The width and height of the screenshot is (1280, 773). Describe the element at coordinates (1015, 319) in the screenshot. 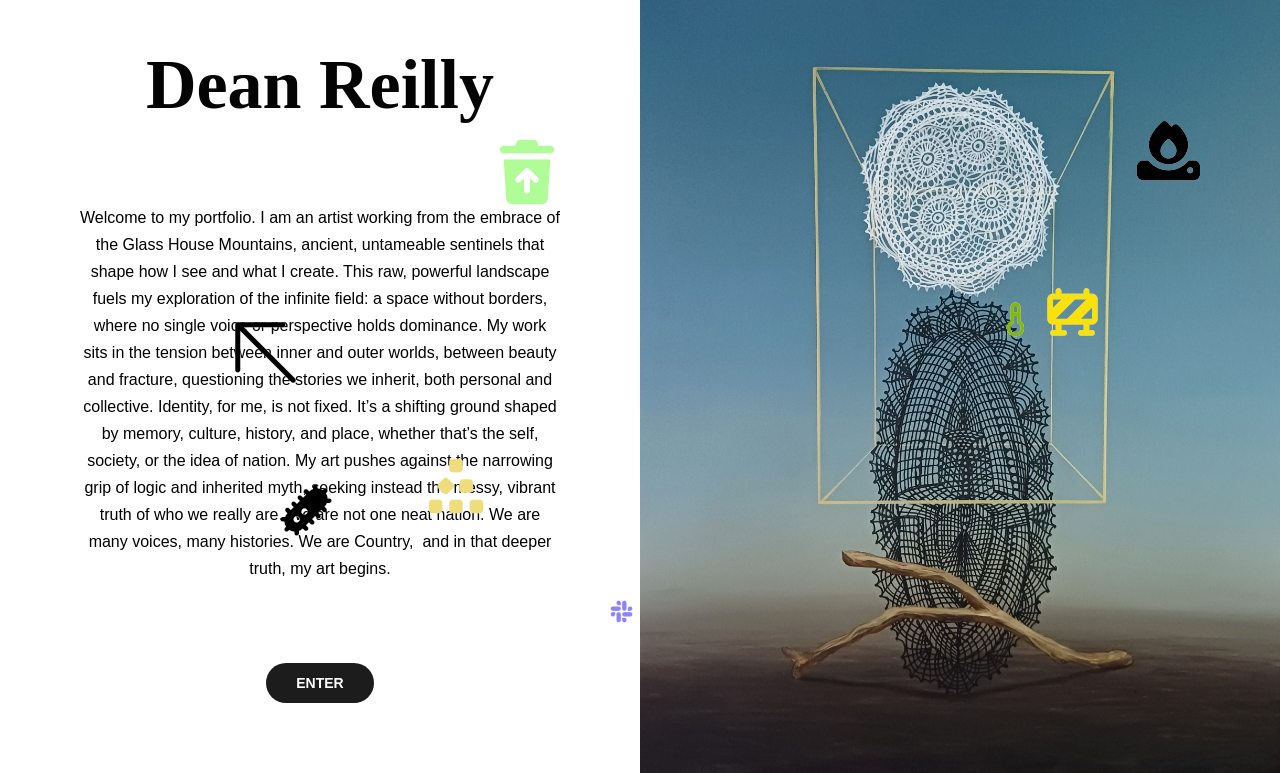

I see `view current temperature reading` at that location.